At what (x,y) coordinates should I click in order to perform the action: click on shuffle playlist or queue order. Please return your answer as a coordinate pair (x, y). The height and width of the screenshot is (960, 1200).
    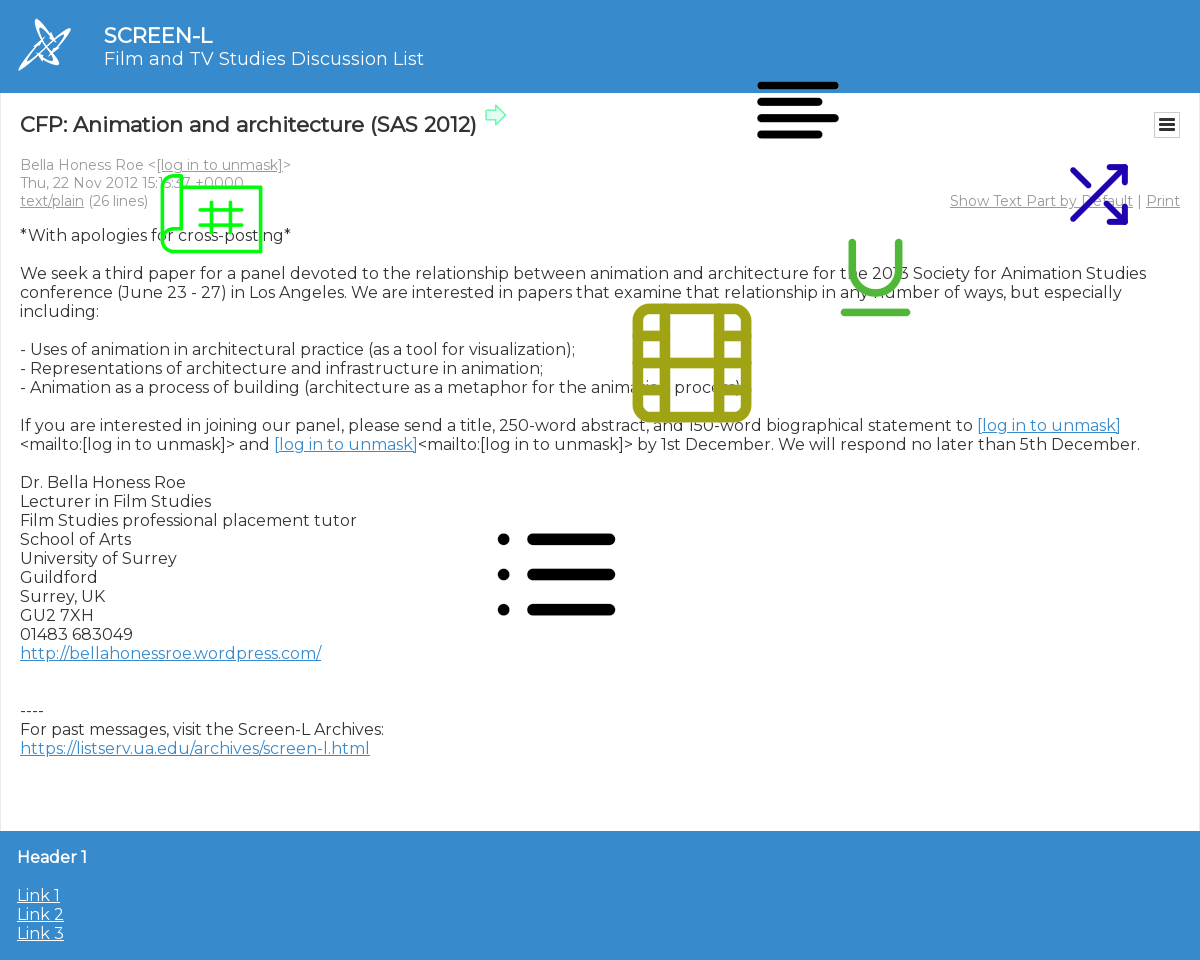
    Looking at the image, I should click on (1097, 194).